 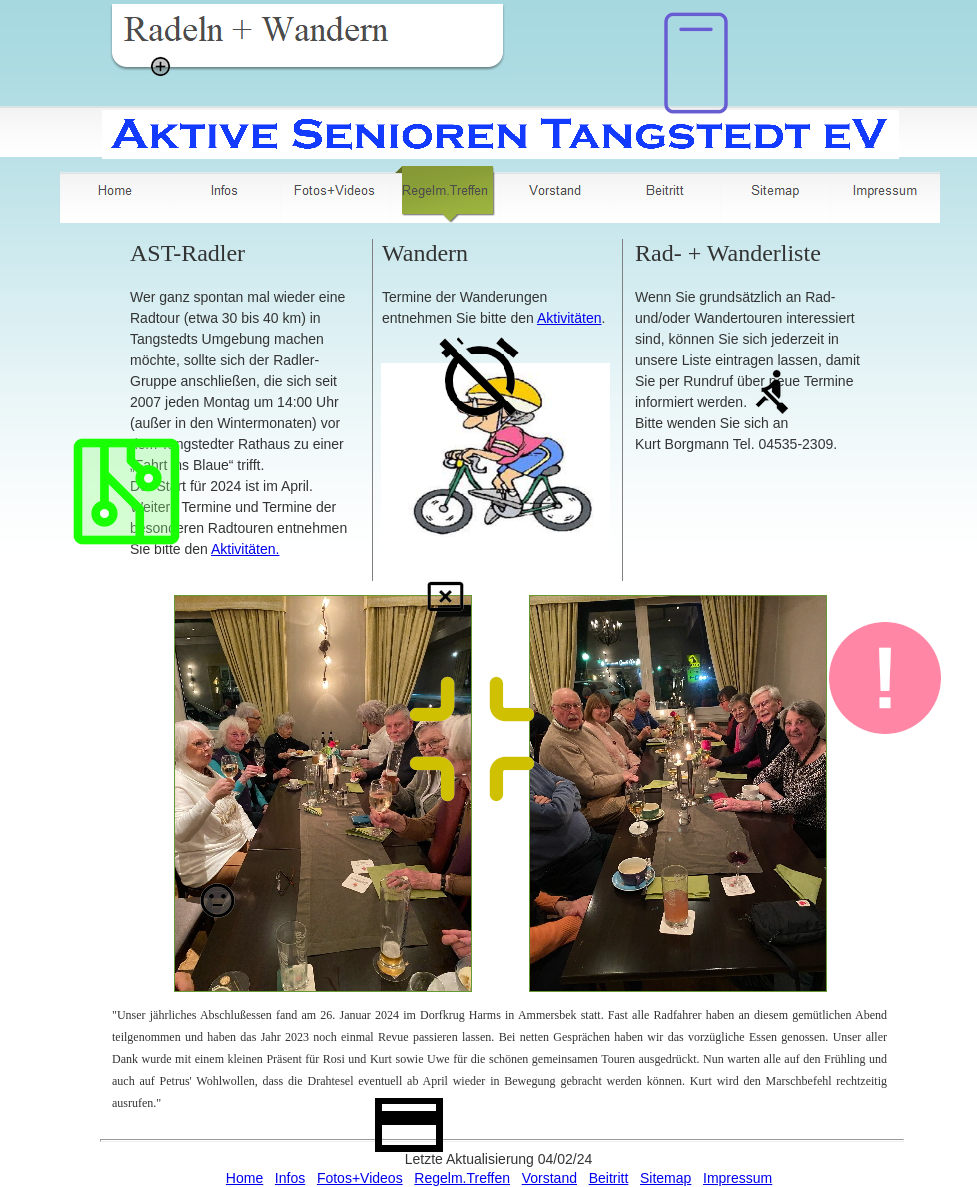 What do you see at coordinates (885, 678) in the screenshot?
I see `indicates a warning or error state` at bounding box center [885, 678].